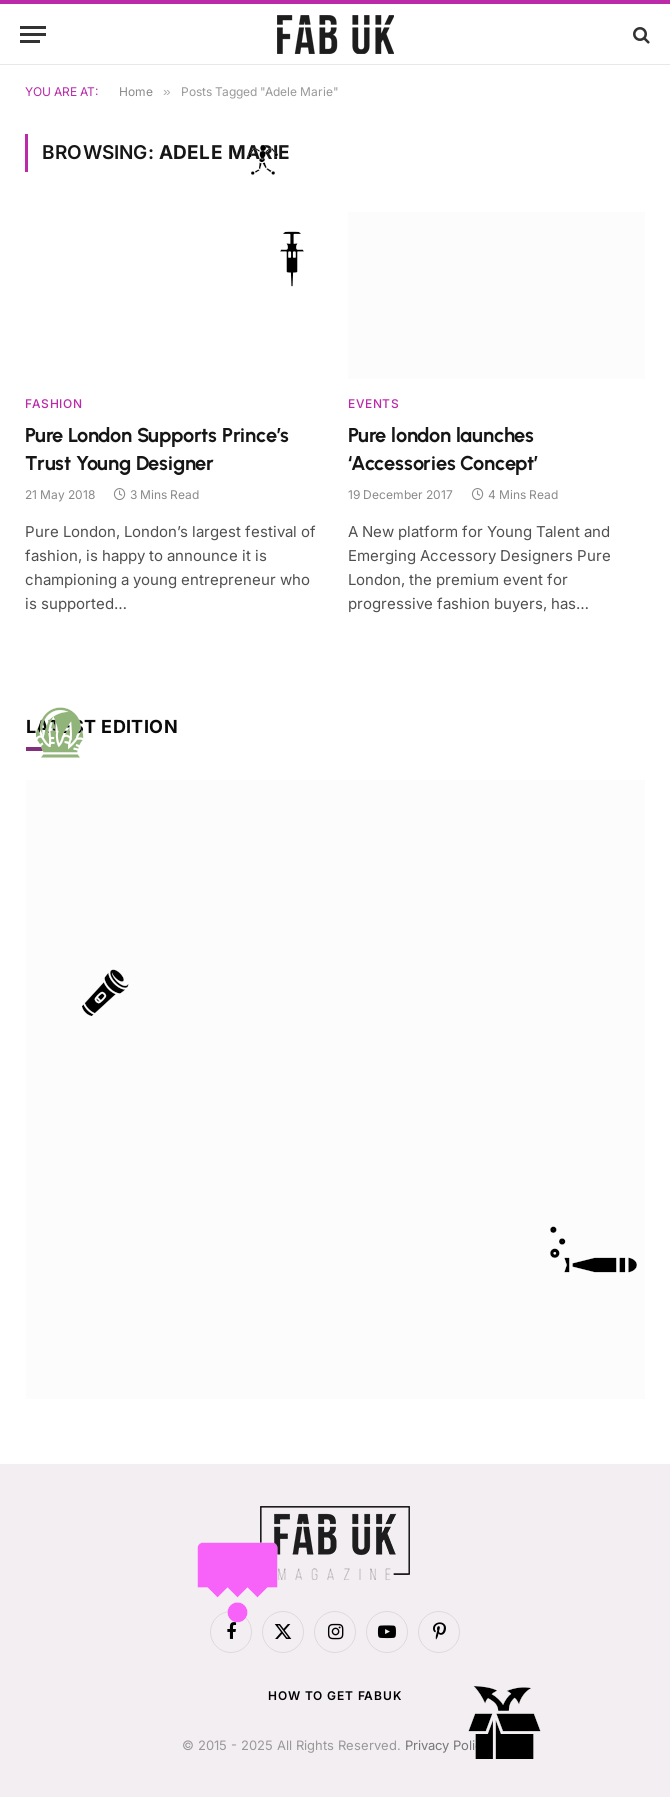 The height and width of the screenshot is (1797, 670). What do you see at coordinates (105, 993) in the screenshot?
I see `toggle flashlight on/off` at bounding box center [105, 993].